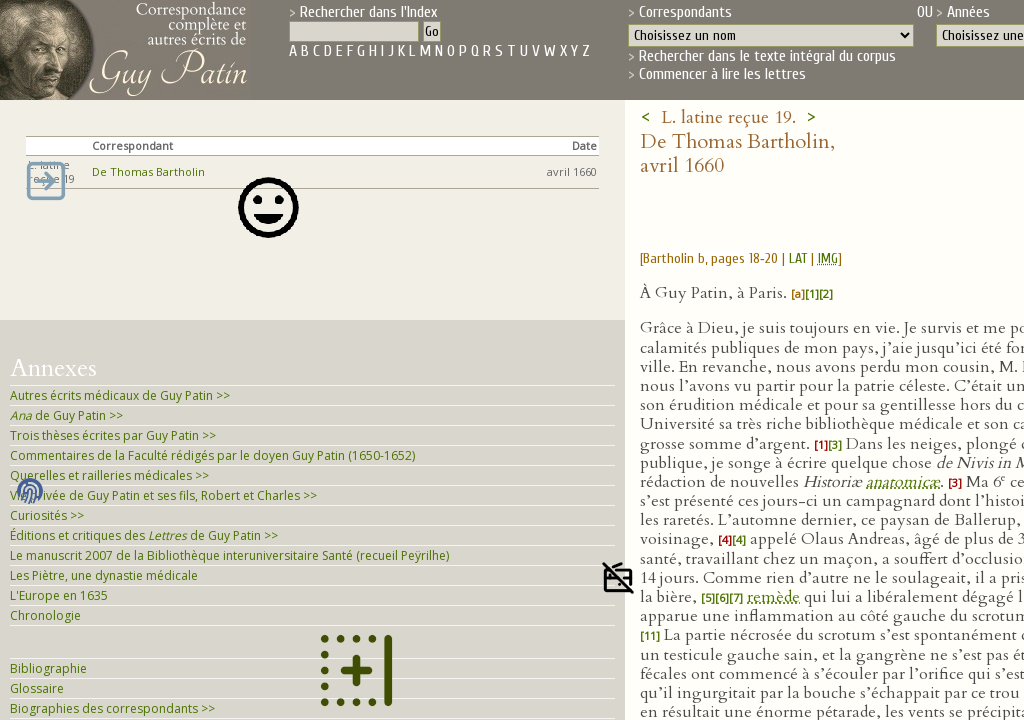 The width and height of the screenshot is (1024, 720). I want to click on add a right border to selected element, so click(356, 670).